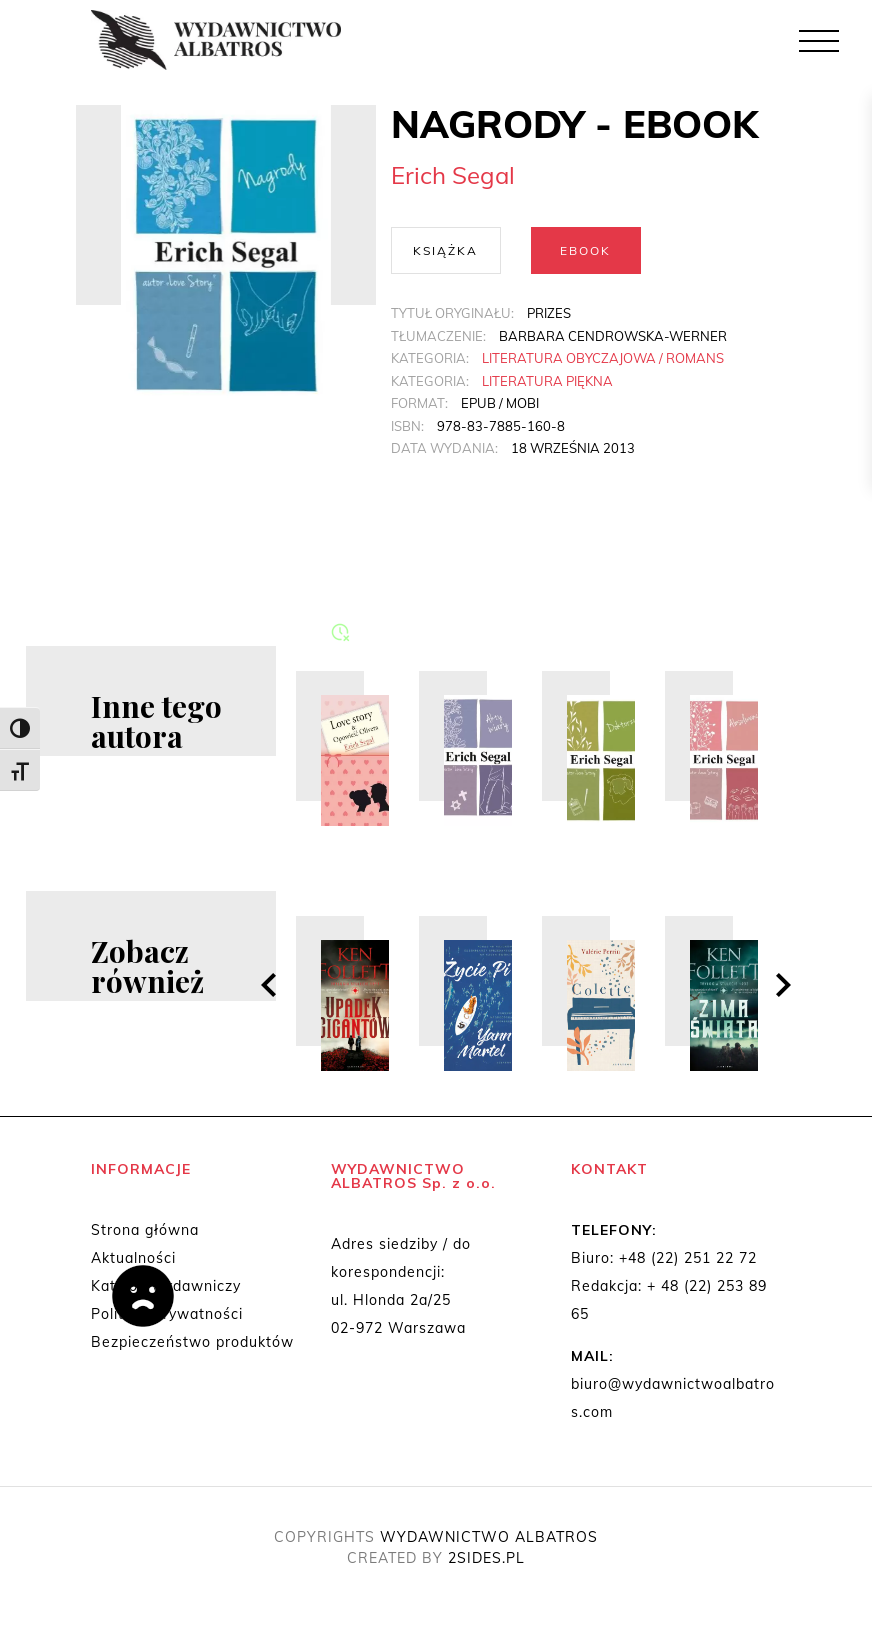 Image resolution: width=872 pixels, height=1644 pixels. I want to click on indicate negative feedback or dissatisfaction, so click(143, 1296).